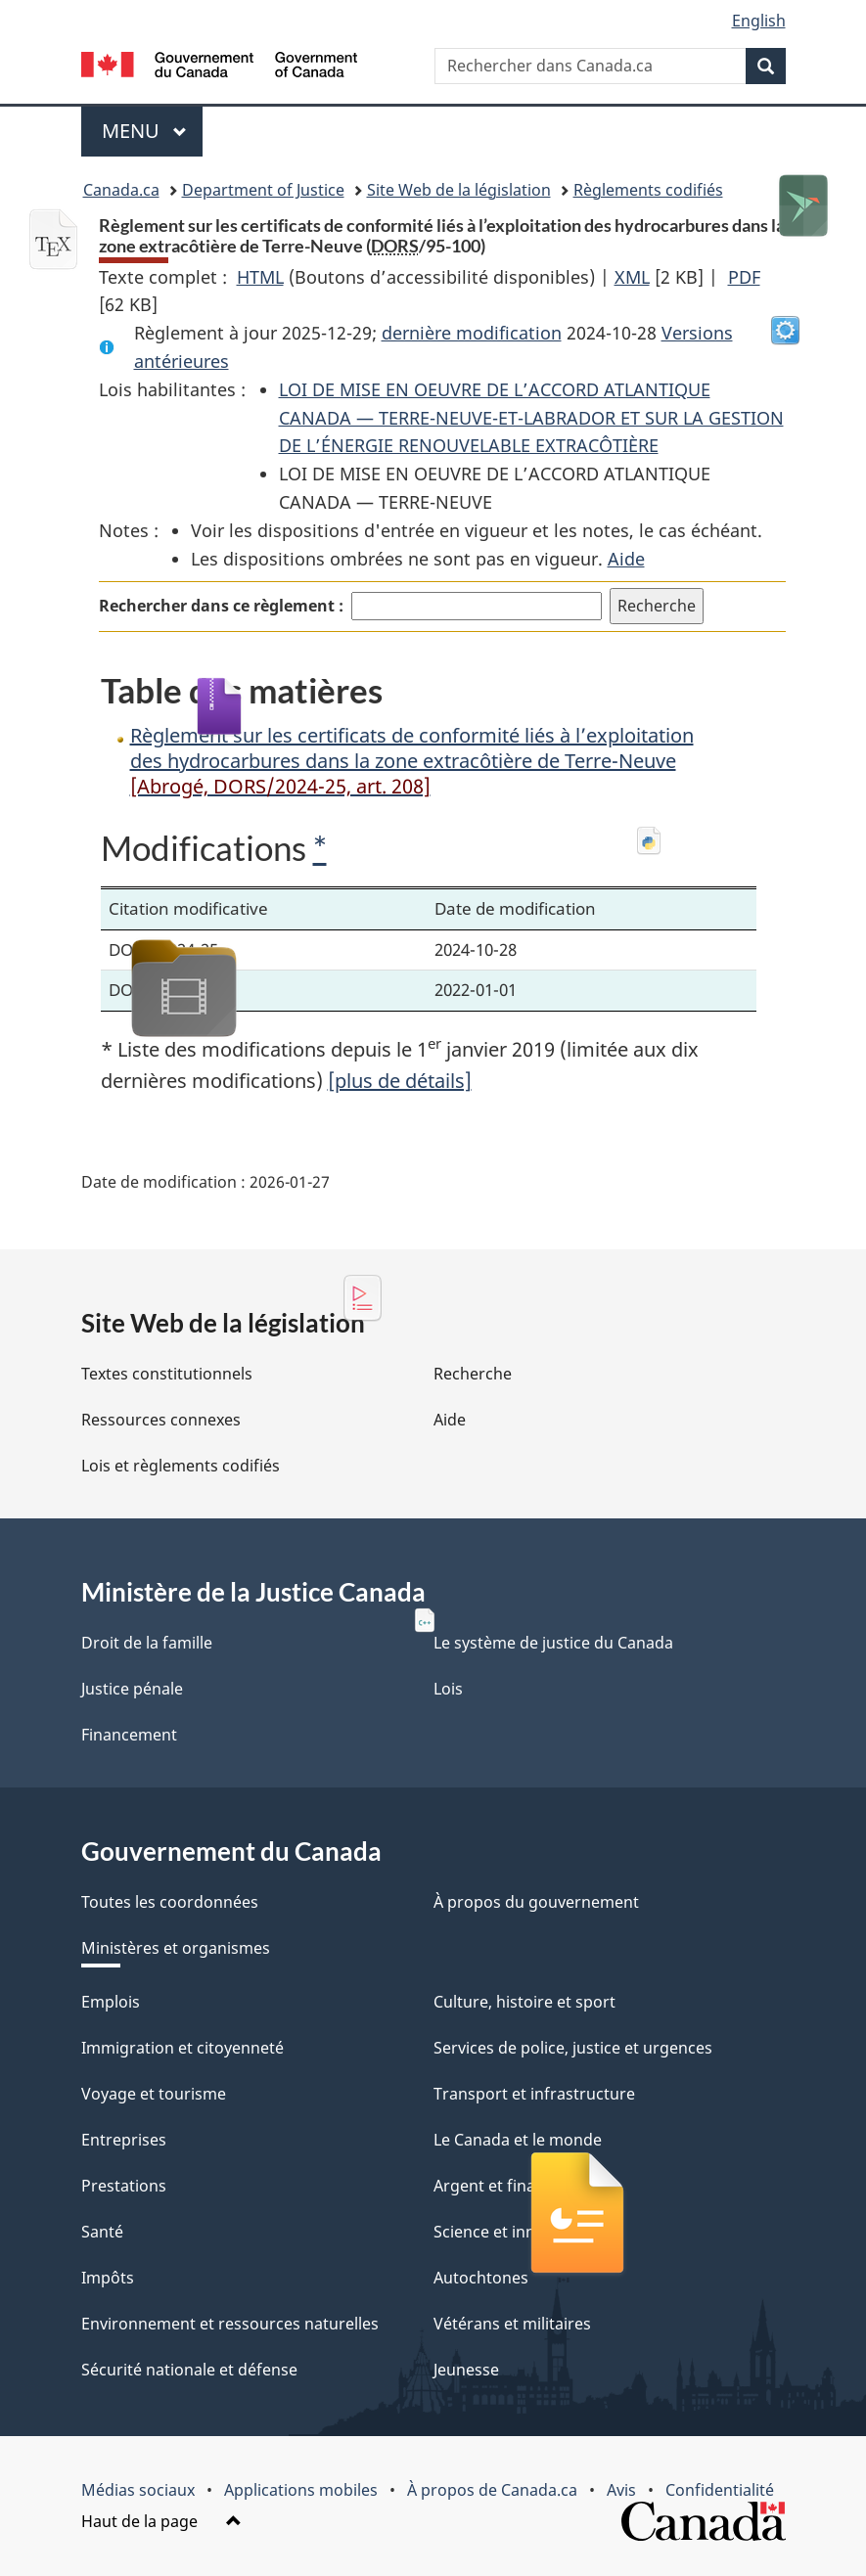 This screenshot has height=2576, width=866. What do you see at coordinates (785, 330) in the screenshot?
I see `windows installer package file` at bounding box center [785, 330].